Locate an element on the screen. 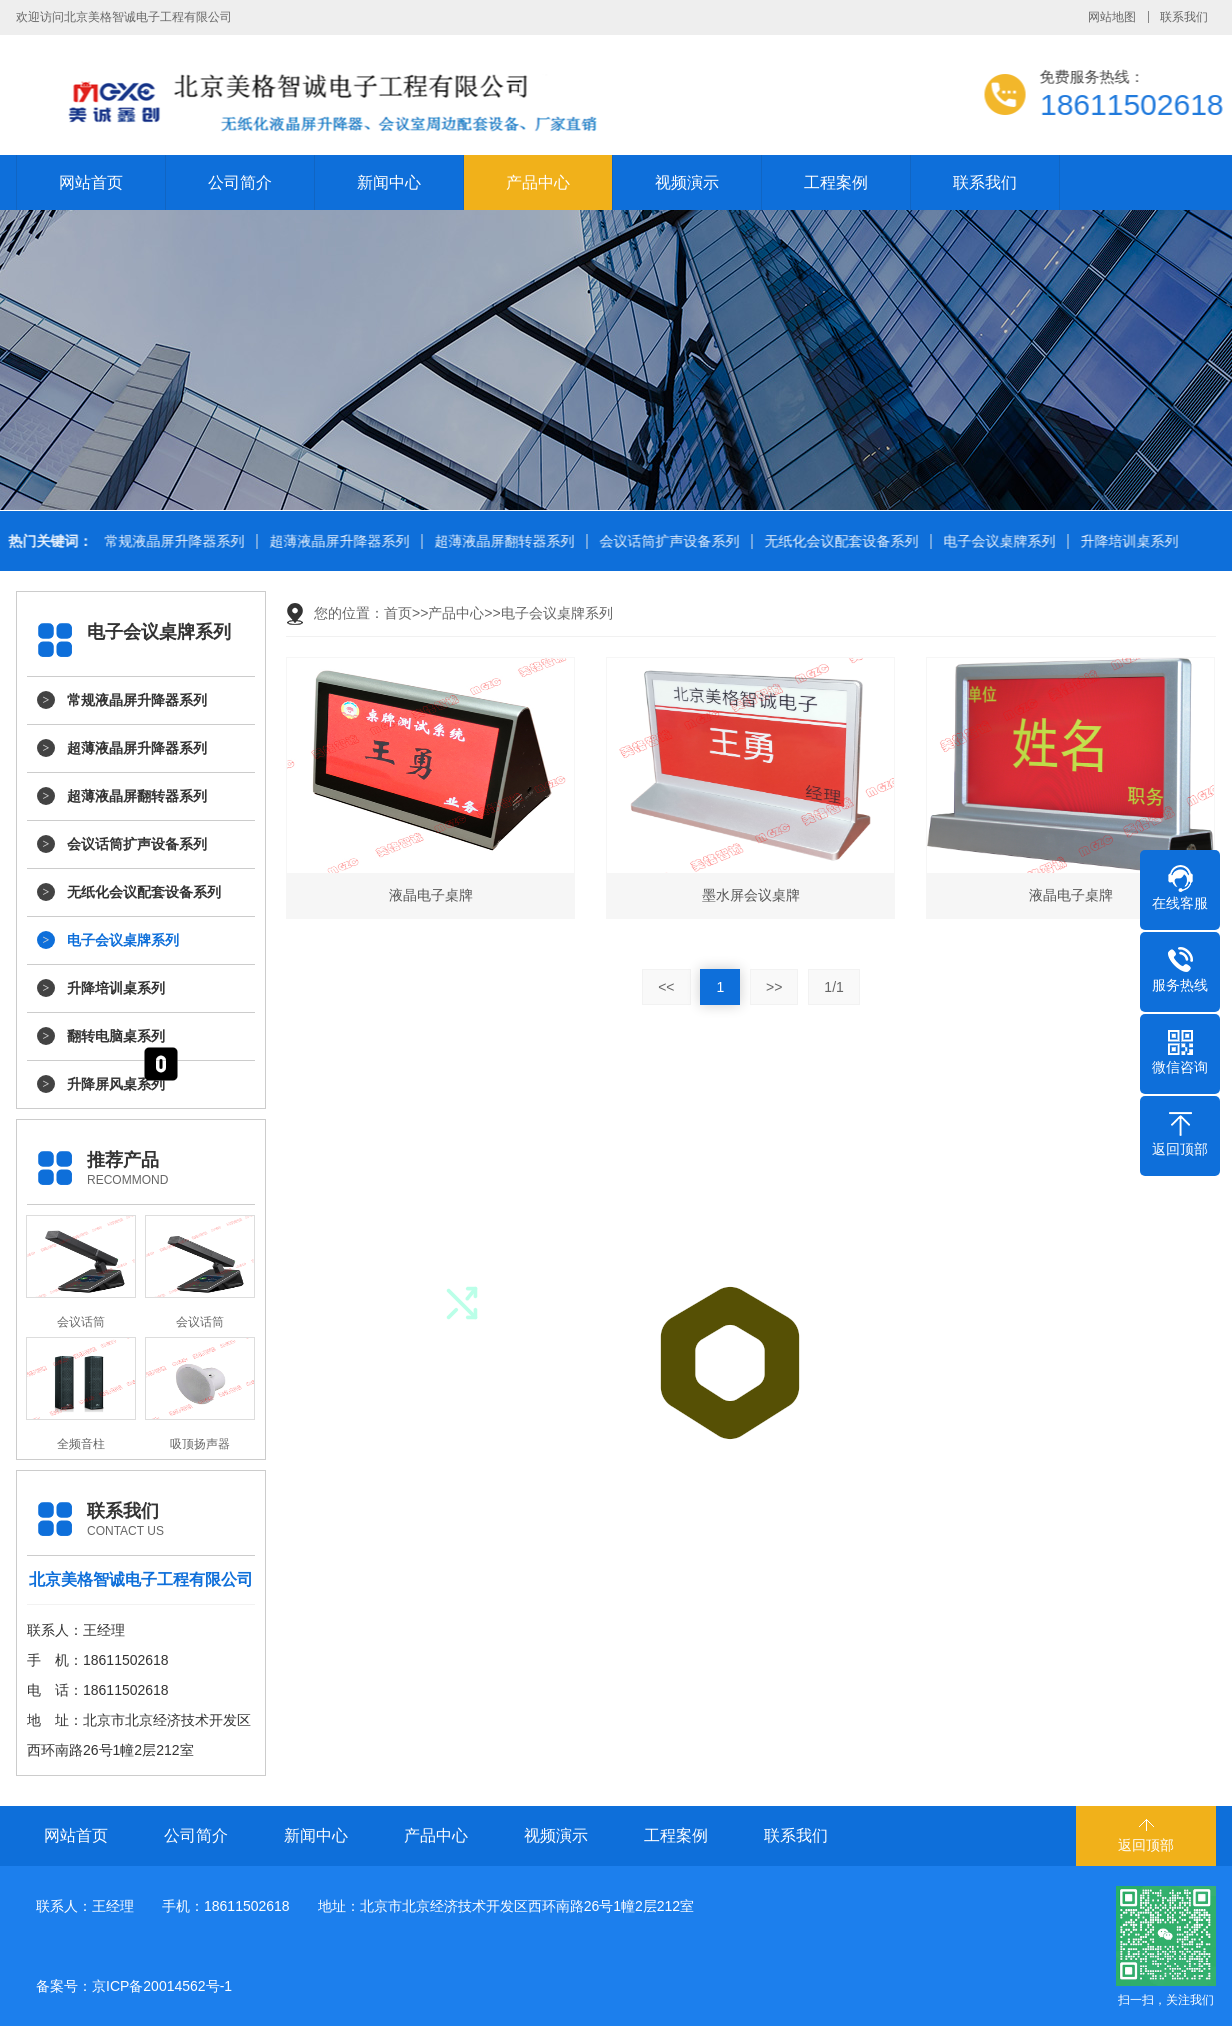  indicates the letter "o" or zero value is located at coordinates (161, 1064).